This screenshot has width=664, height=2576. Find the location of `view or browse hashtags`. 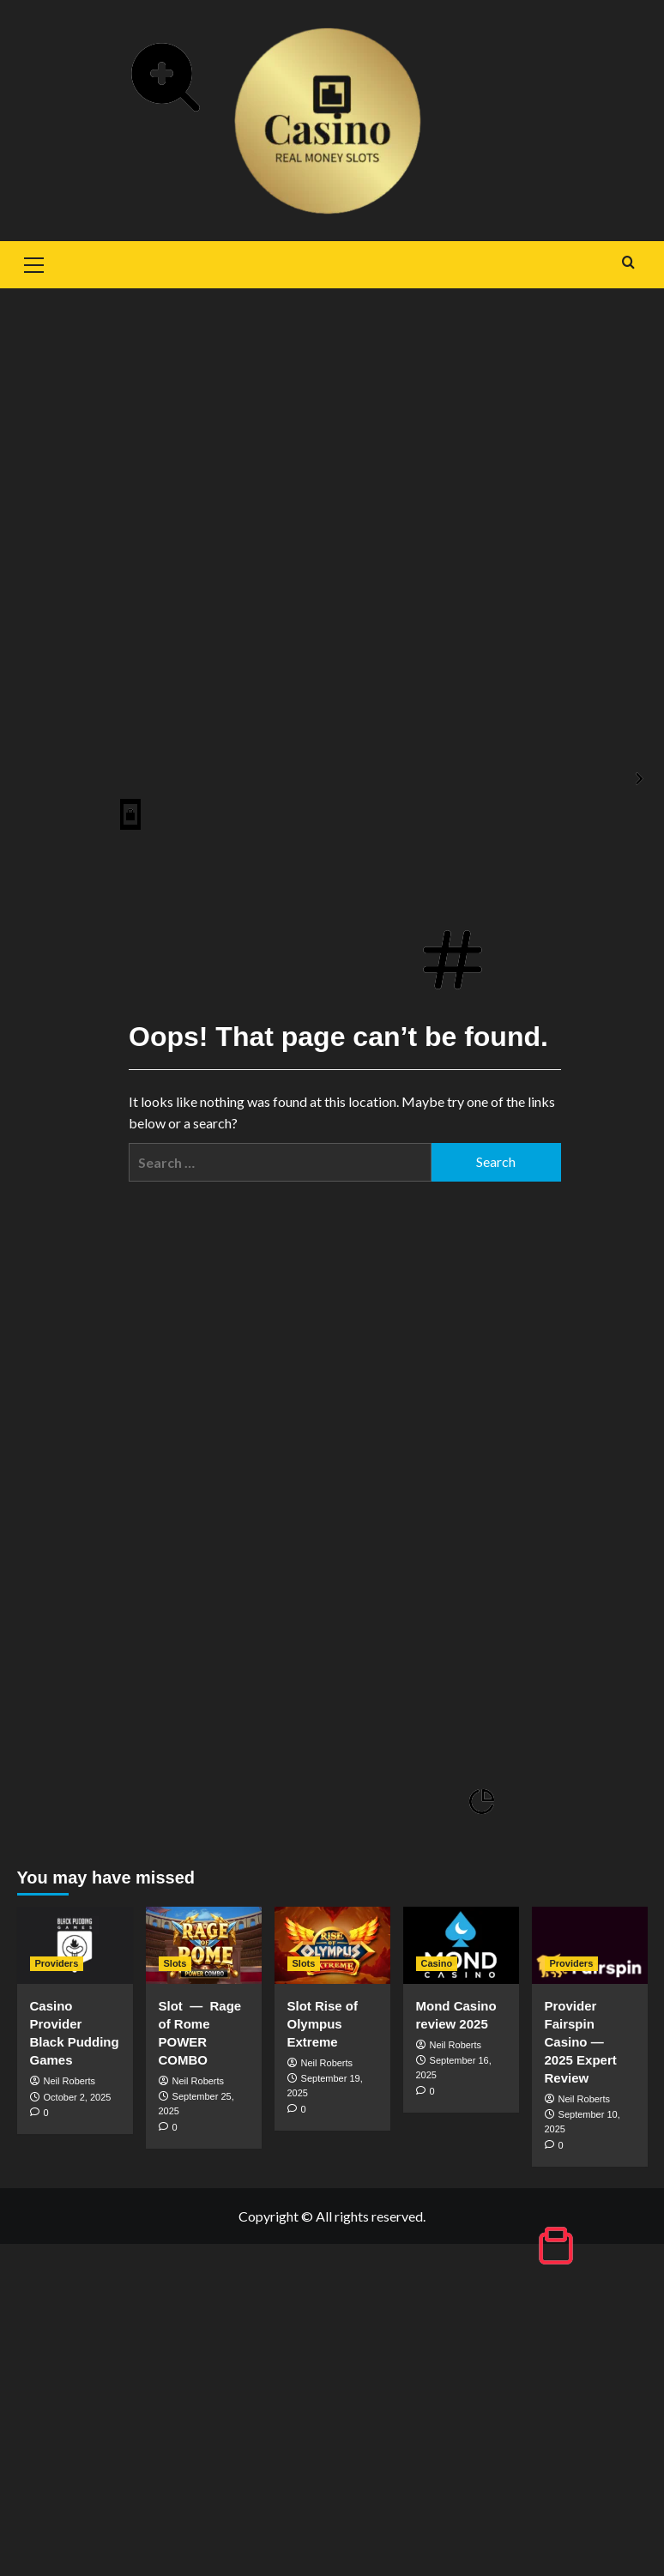

view or browse hashtags is located at coordinates (452, 959).